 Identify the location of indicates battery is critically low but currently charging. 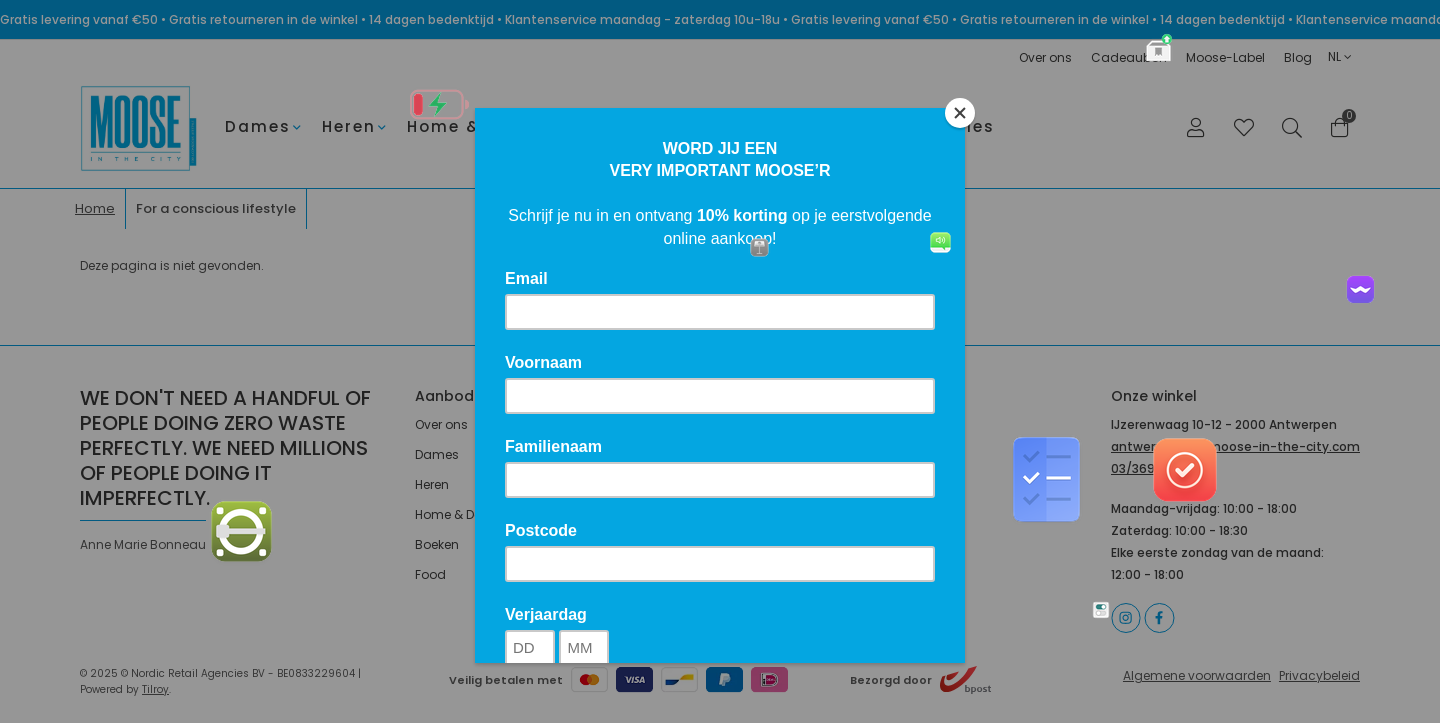
(439, 104).